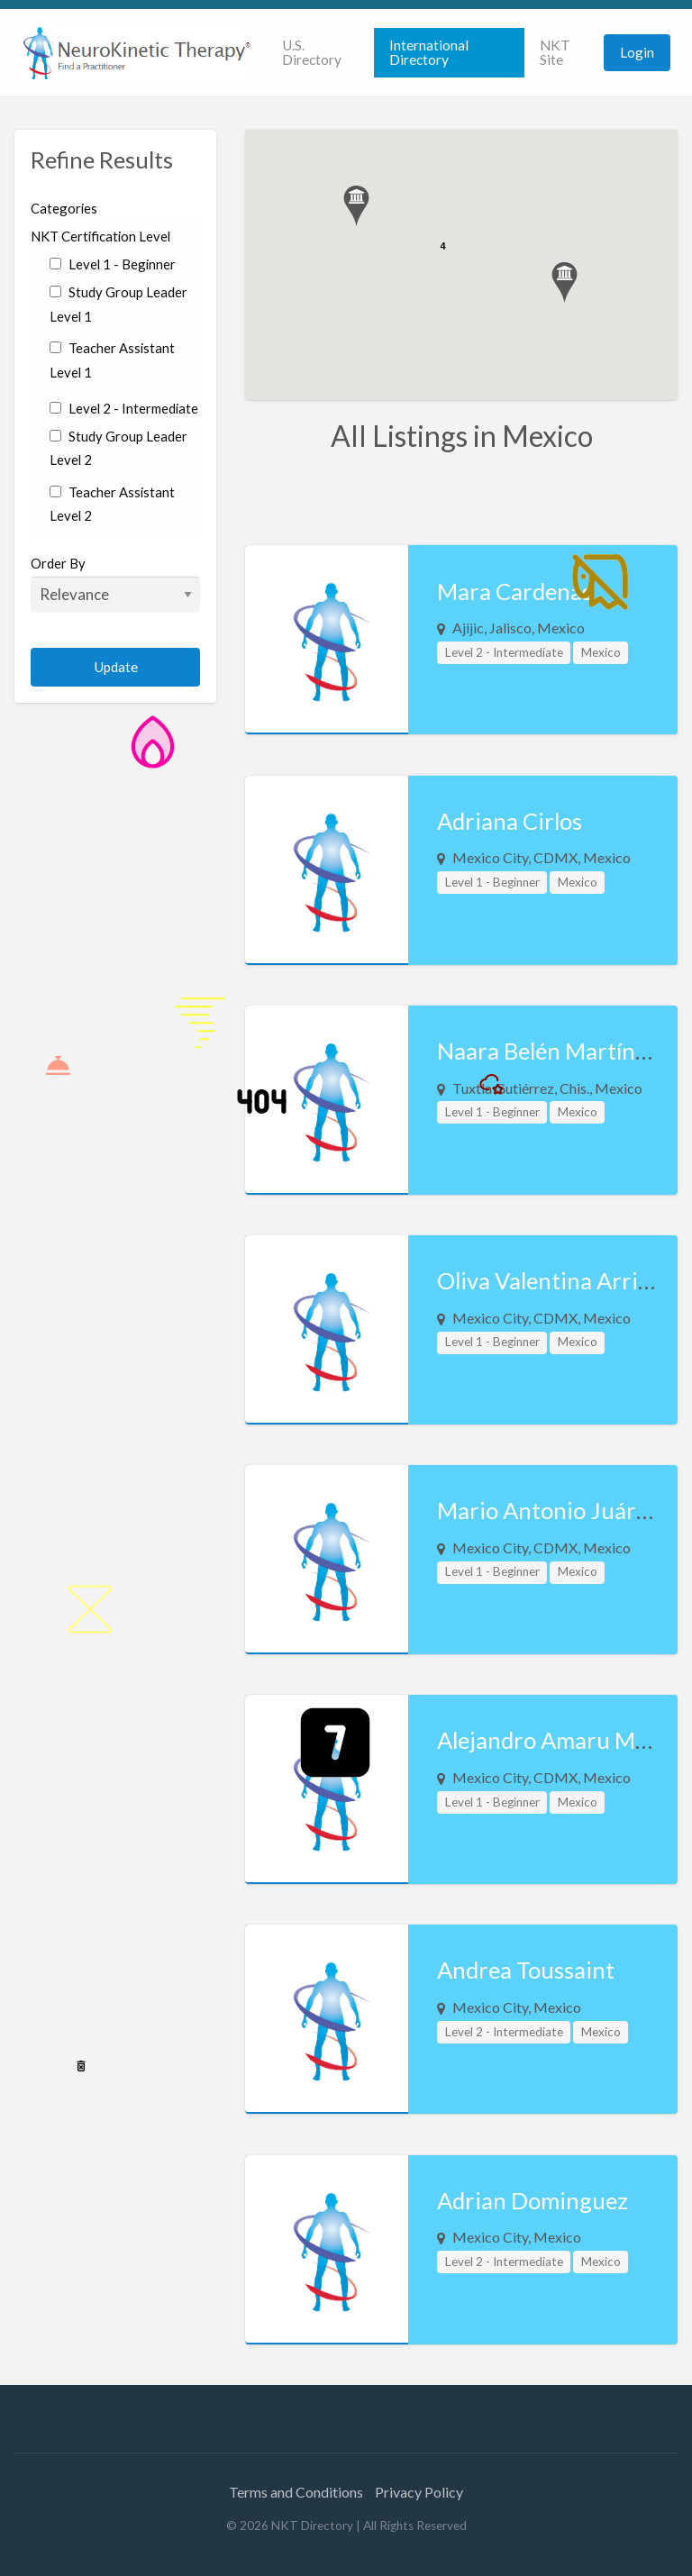 Image resolution: width=692 pixels, height=2576 pixels. What do you see at coordinates (90, 1609) in the screenshot?
I see `indicates loading or processing in progress` at bounding box center [90, 1609].